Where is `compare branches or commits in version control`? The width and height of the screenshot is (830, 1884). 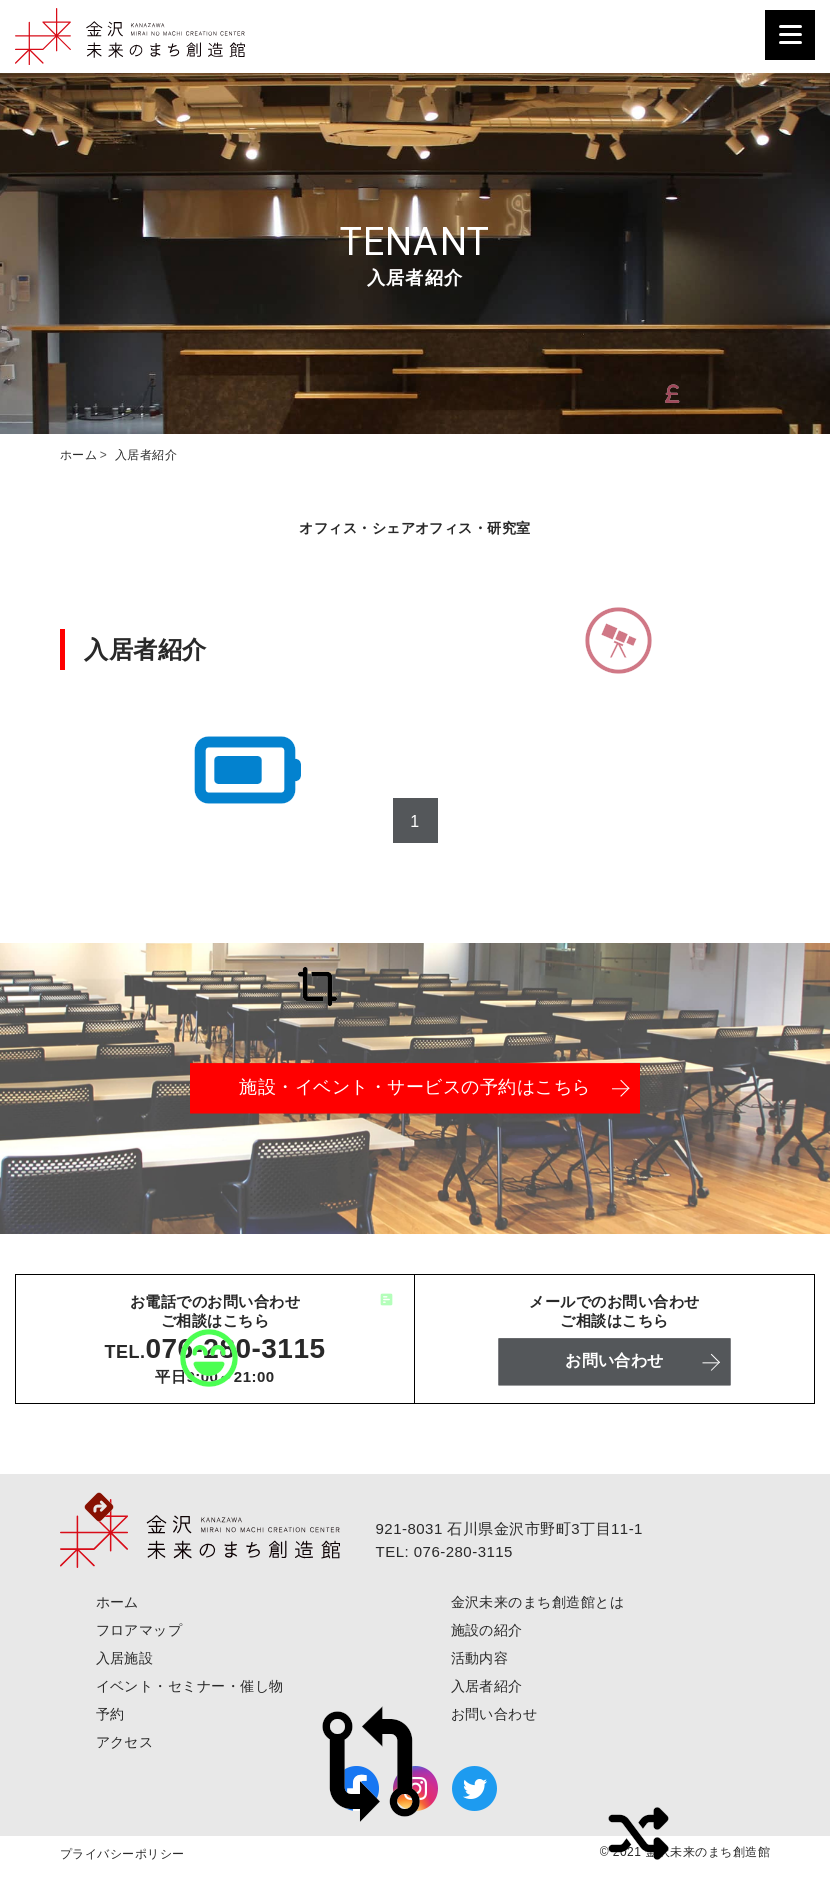 compare branches or commits in version control is located at coordinates (371, 1764).